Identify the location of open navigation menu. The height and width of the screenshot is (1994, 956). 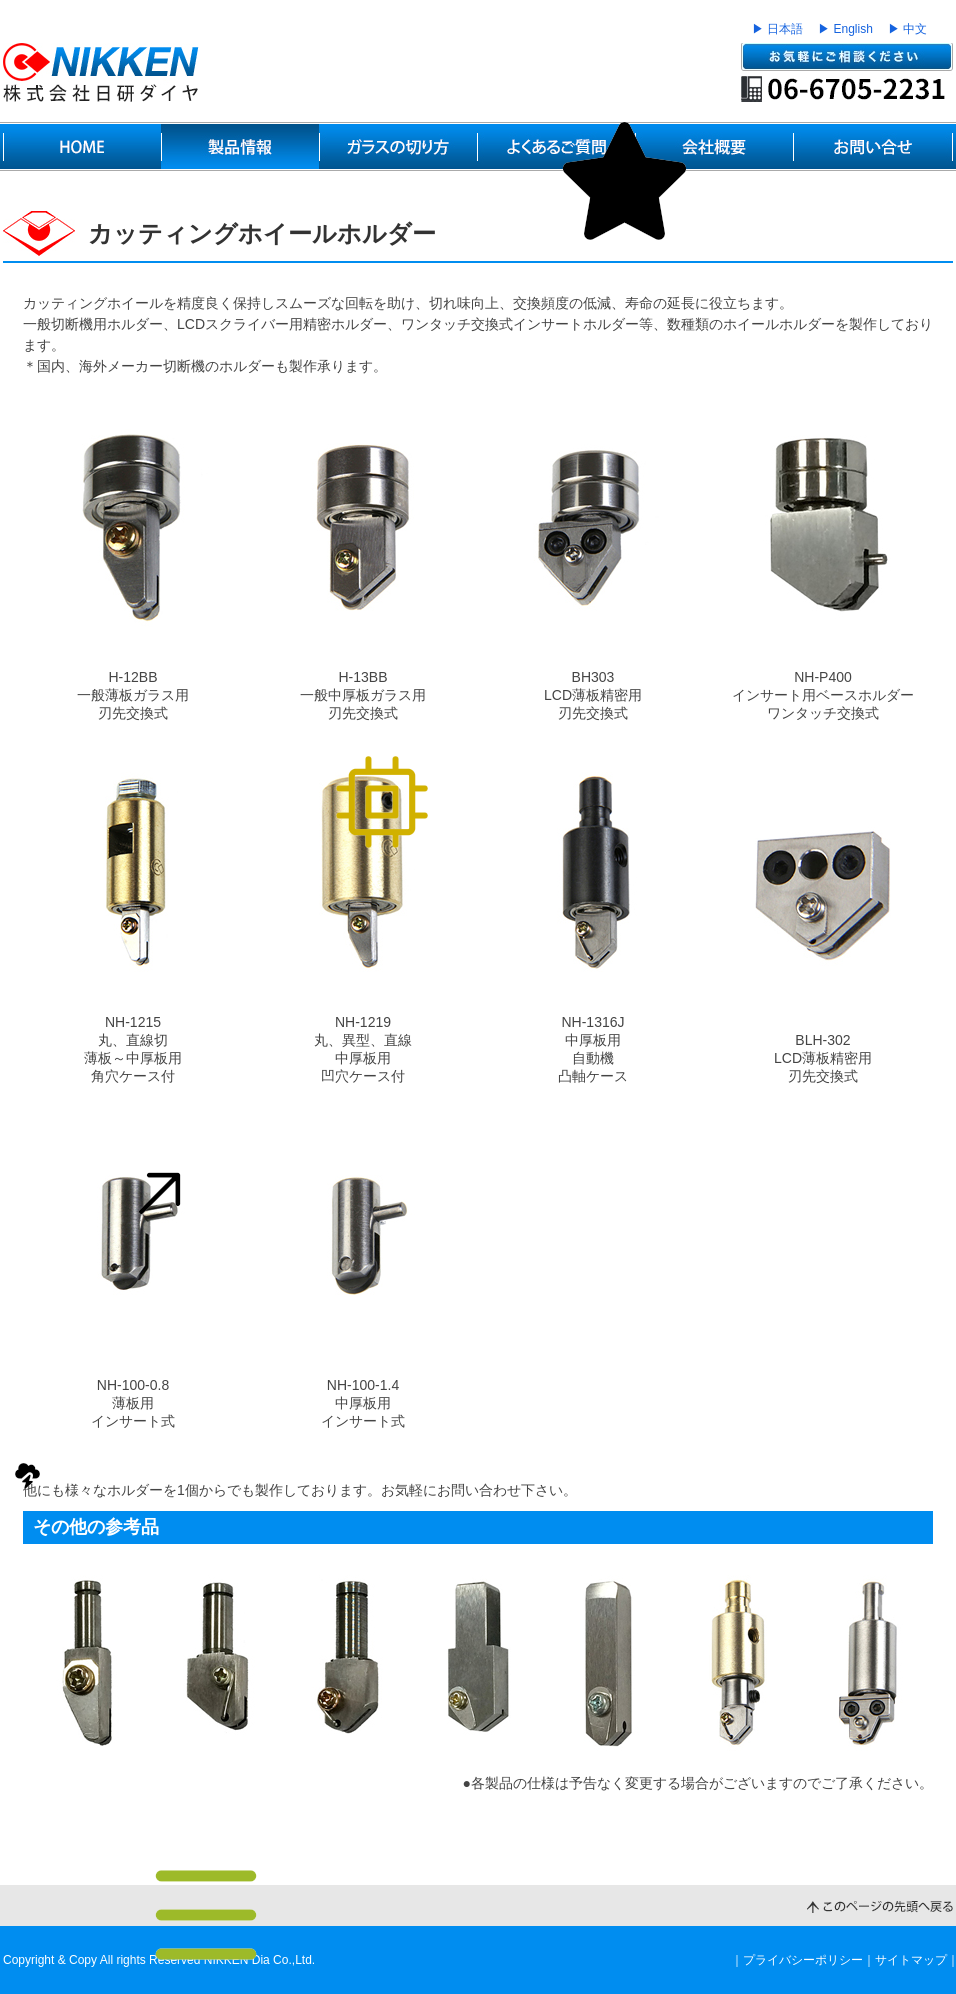
(206, 1915).